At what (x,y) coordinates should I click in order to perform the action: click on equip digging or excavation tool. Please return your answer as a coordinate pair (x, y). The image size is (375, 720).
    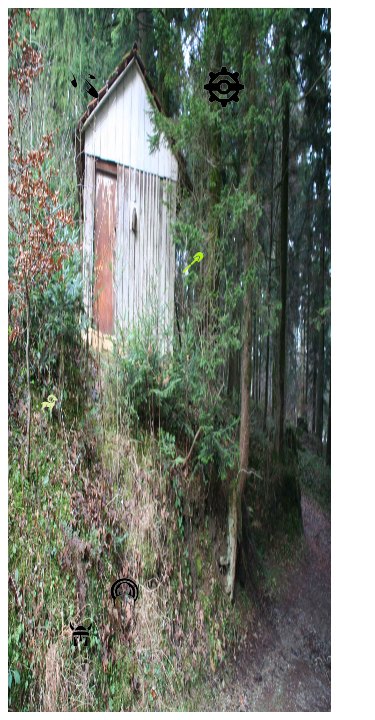
    Looking at the image, I should click on (193, 263).